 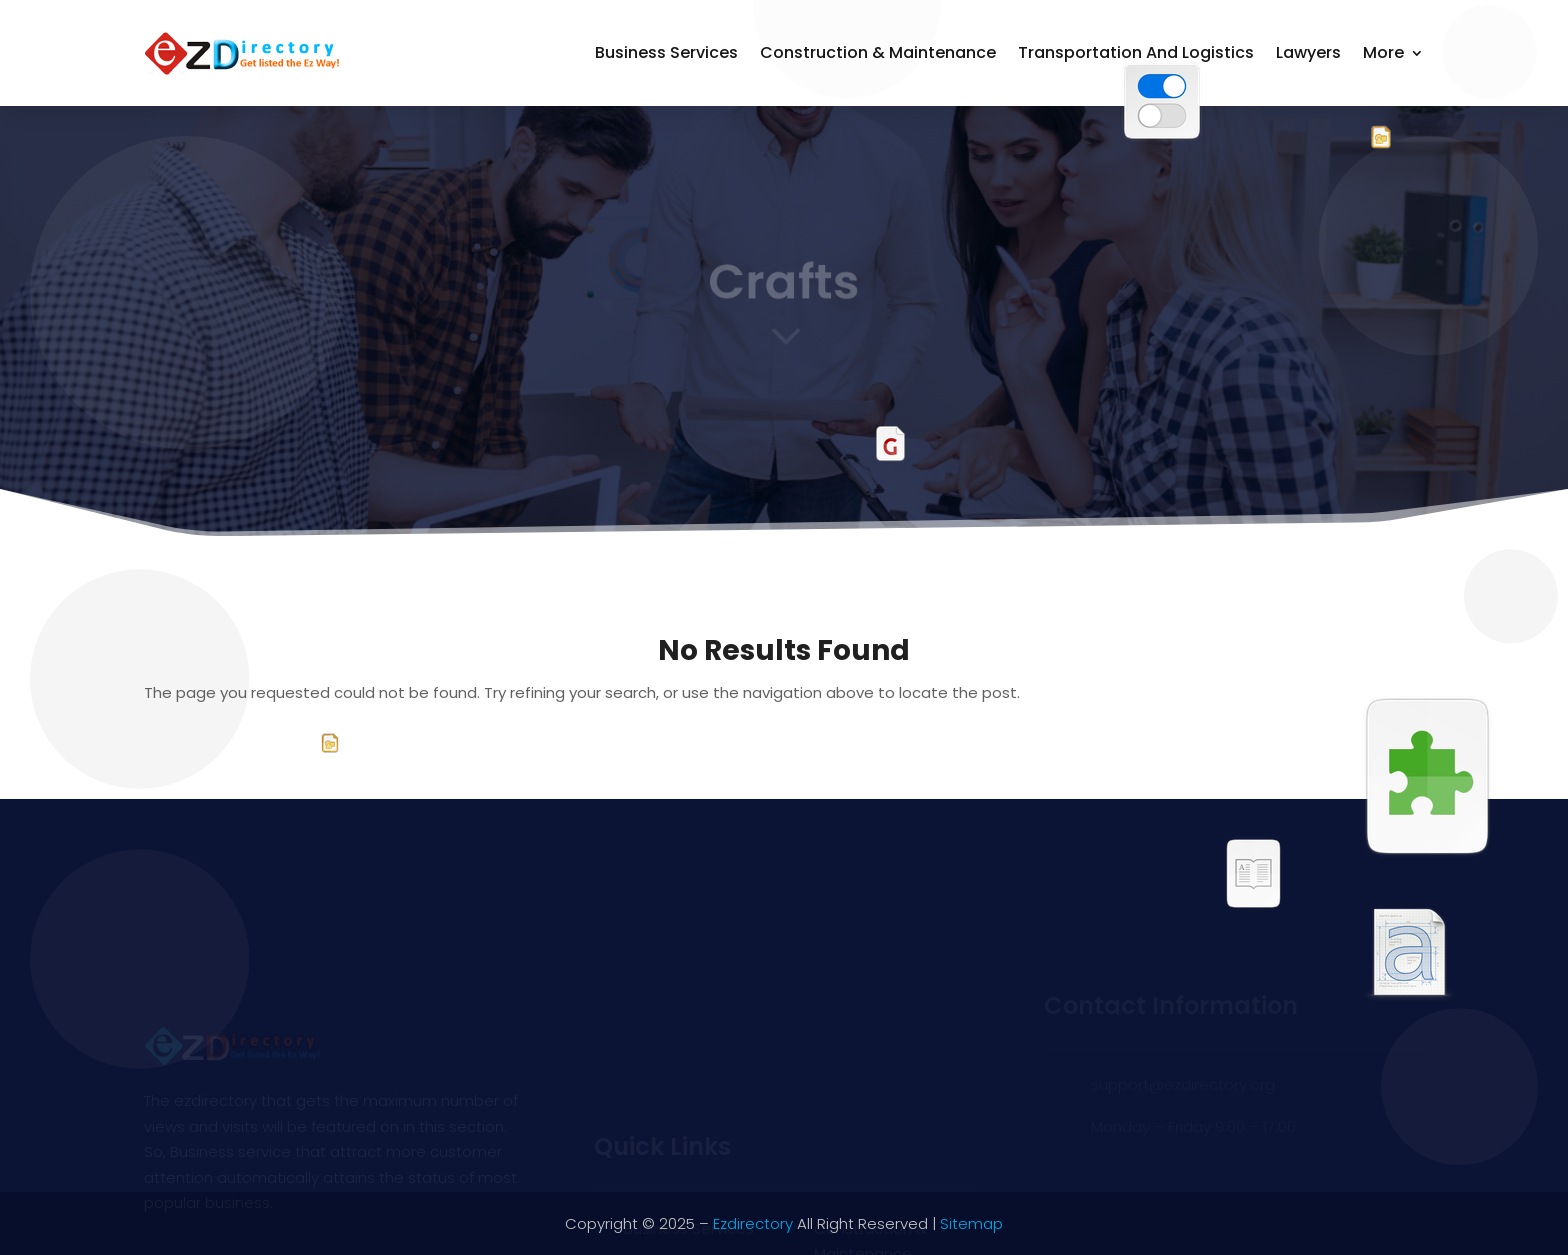 What do you see at coordinates (330, 743) in the screenshot?
I see `open a libreoffice draw document` at bounding box center [330, 743].